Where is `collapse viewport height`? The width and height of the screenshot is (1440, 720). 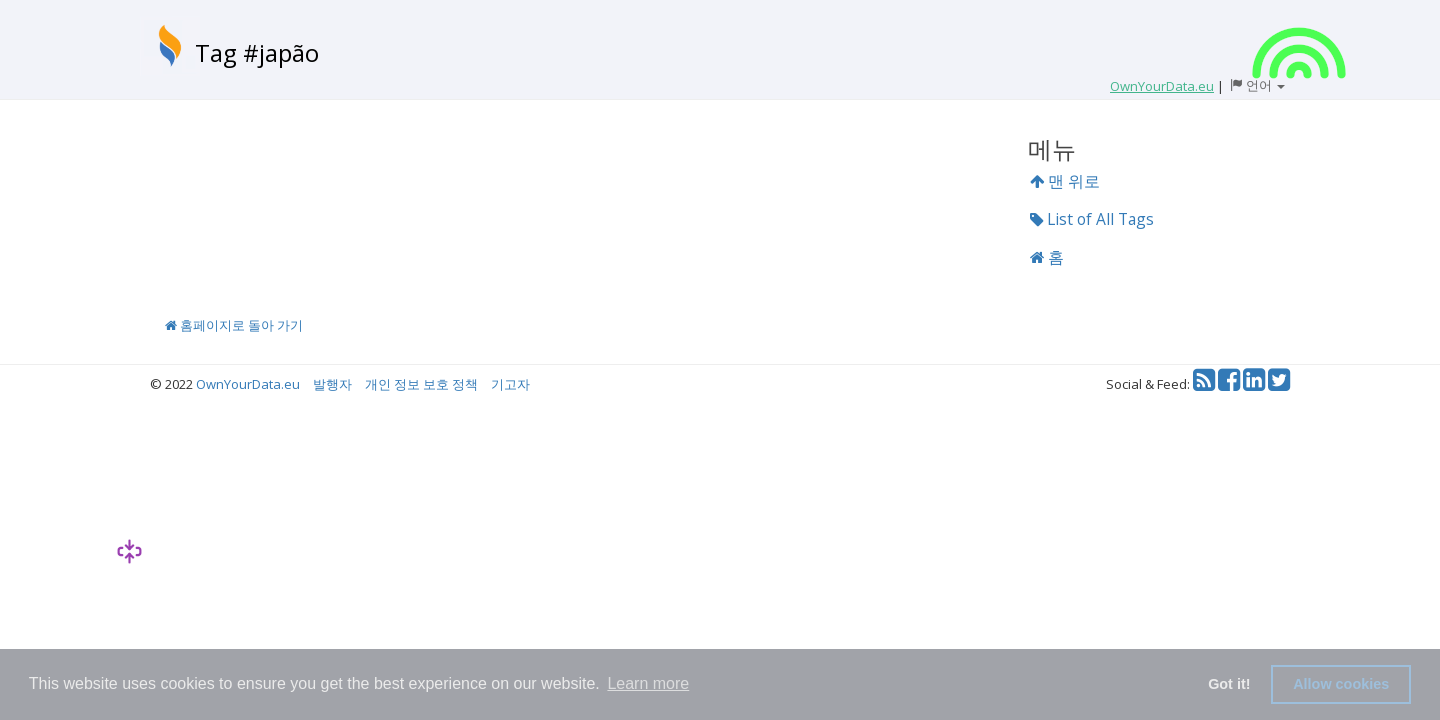 collapse viewport height is located at coordinates (129, 551).